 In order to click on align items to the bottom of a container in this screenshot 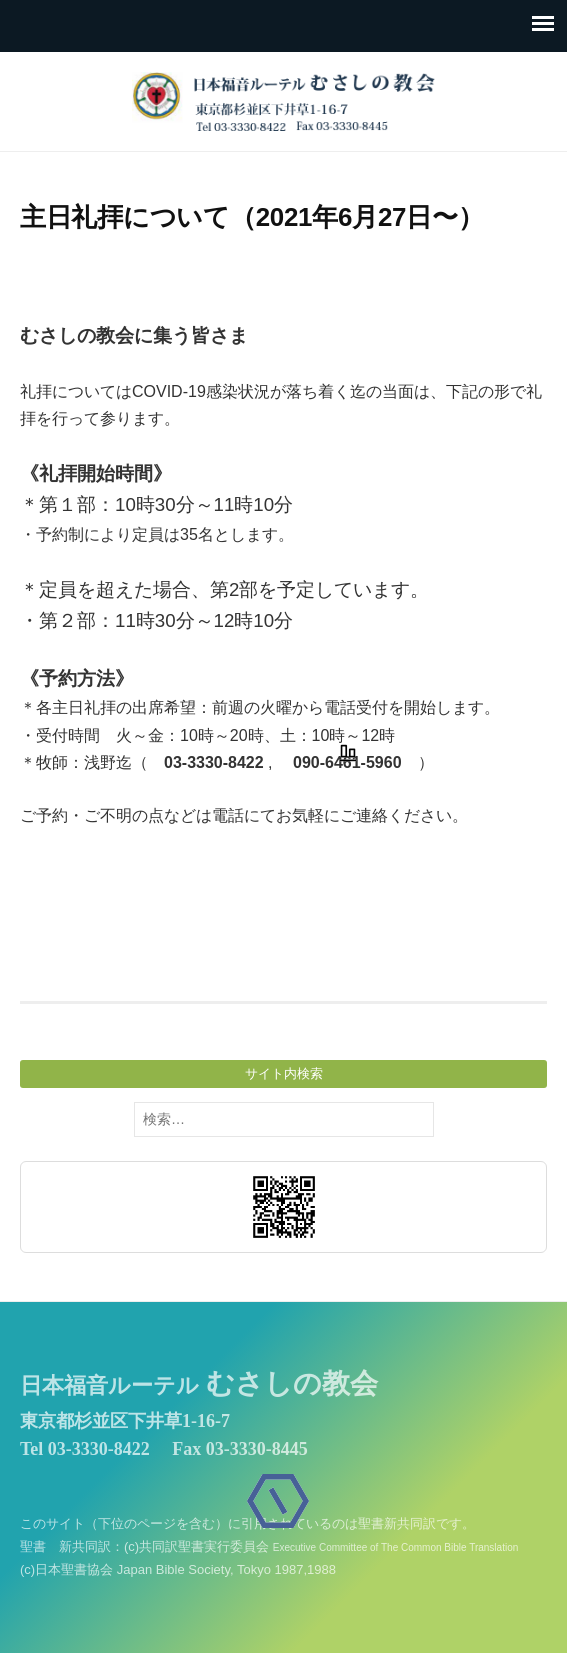, I will do `click(348, 753)`.